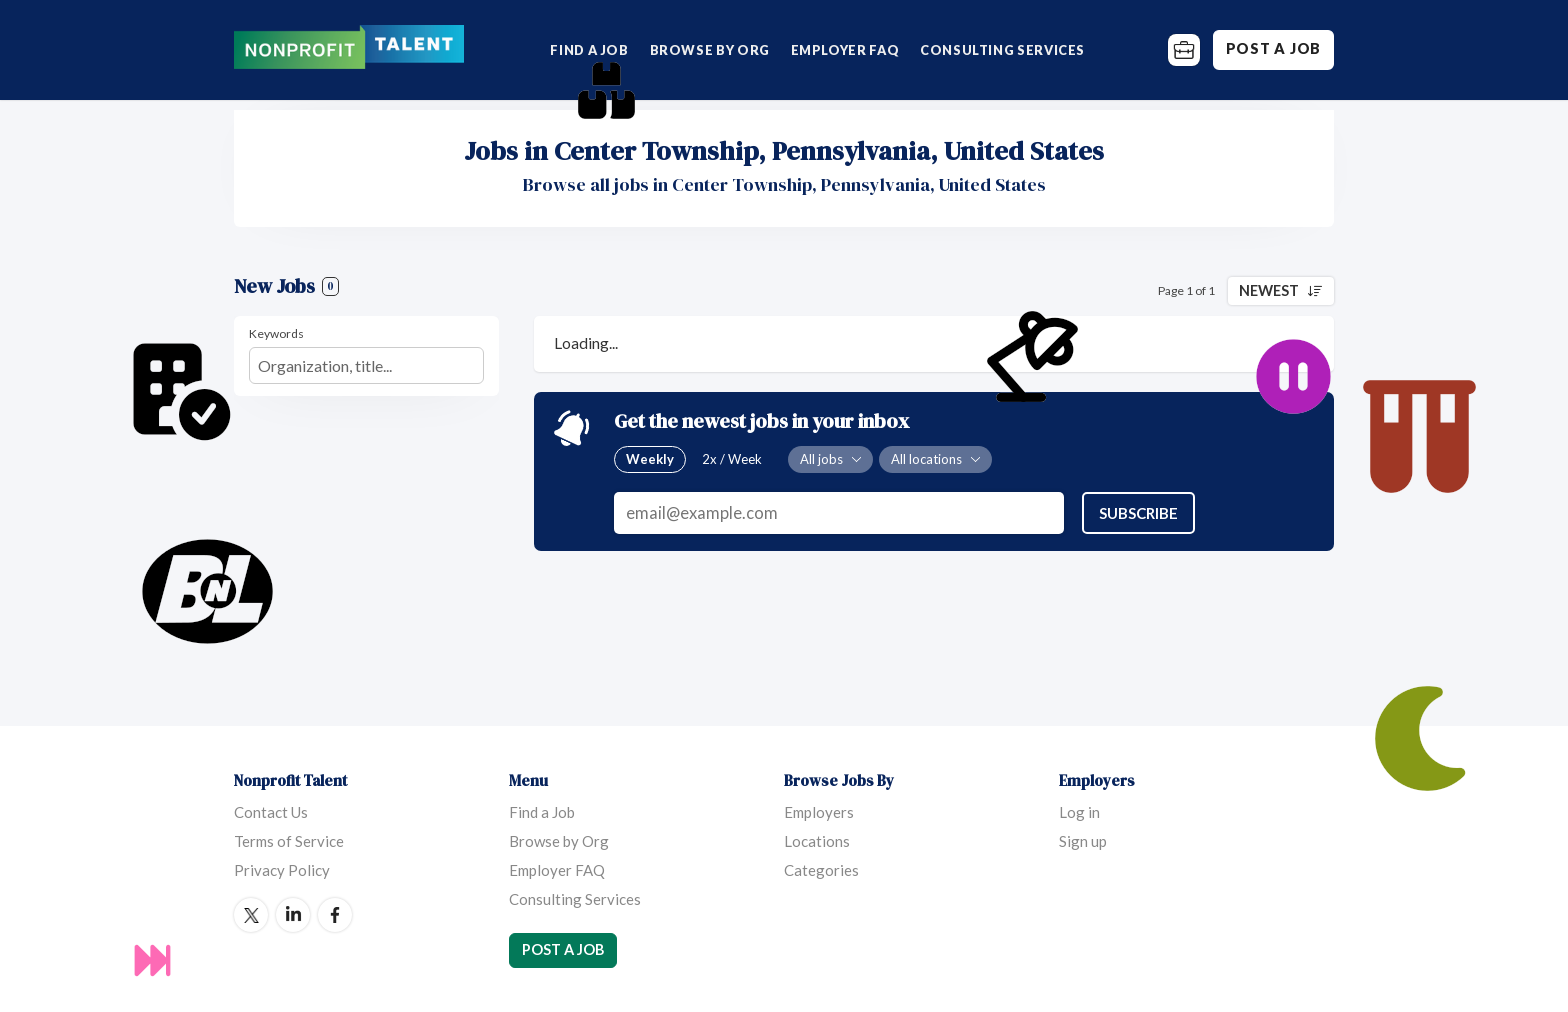 Image resolution: width=1568 pixels, height=1012 pixels. Describe the element at coordinates (207, 591) in the screenshot. I see `buy n large corporation logo from WALL-E` at that location.